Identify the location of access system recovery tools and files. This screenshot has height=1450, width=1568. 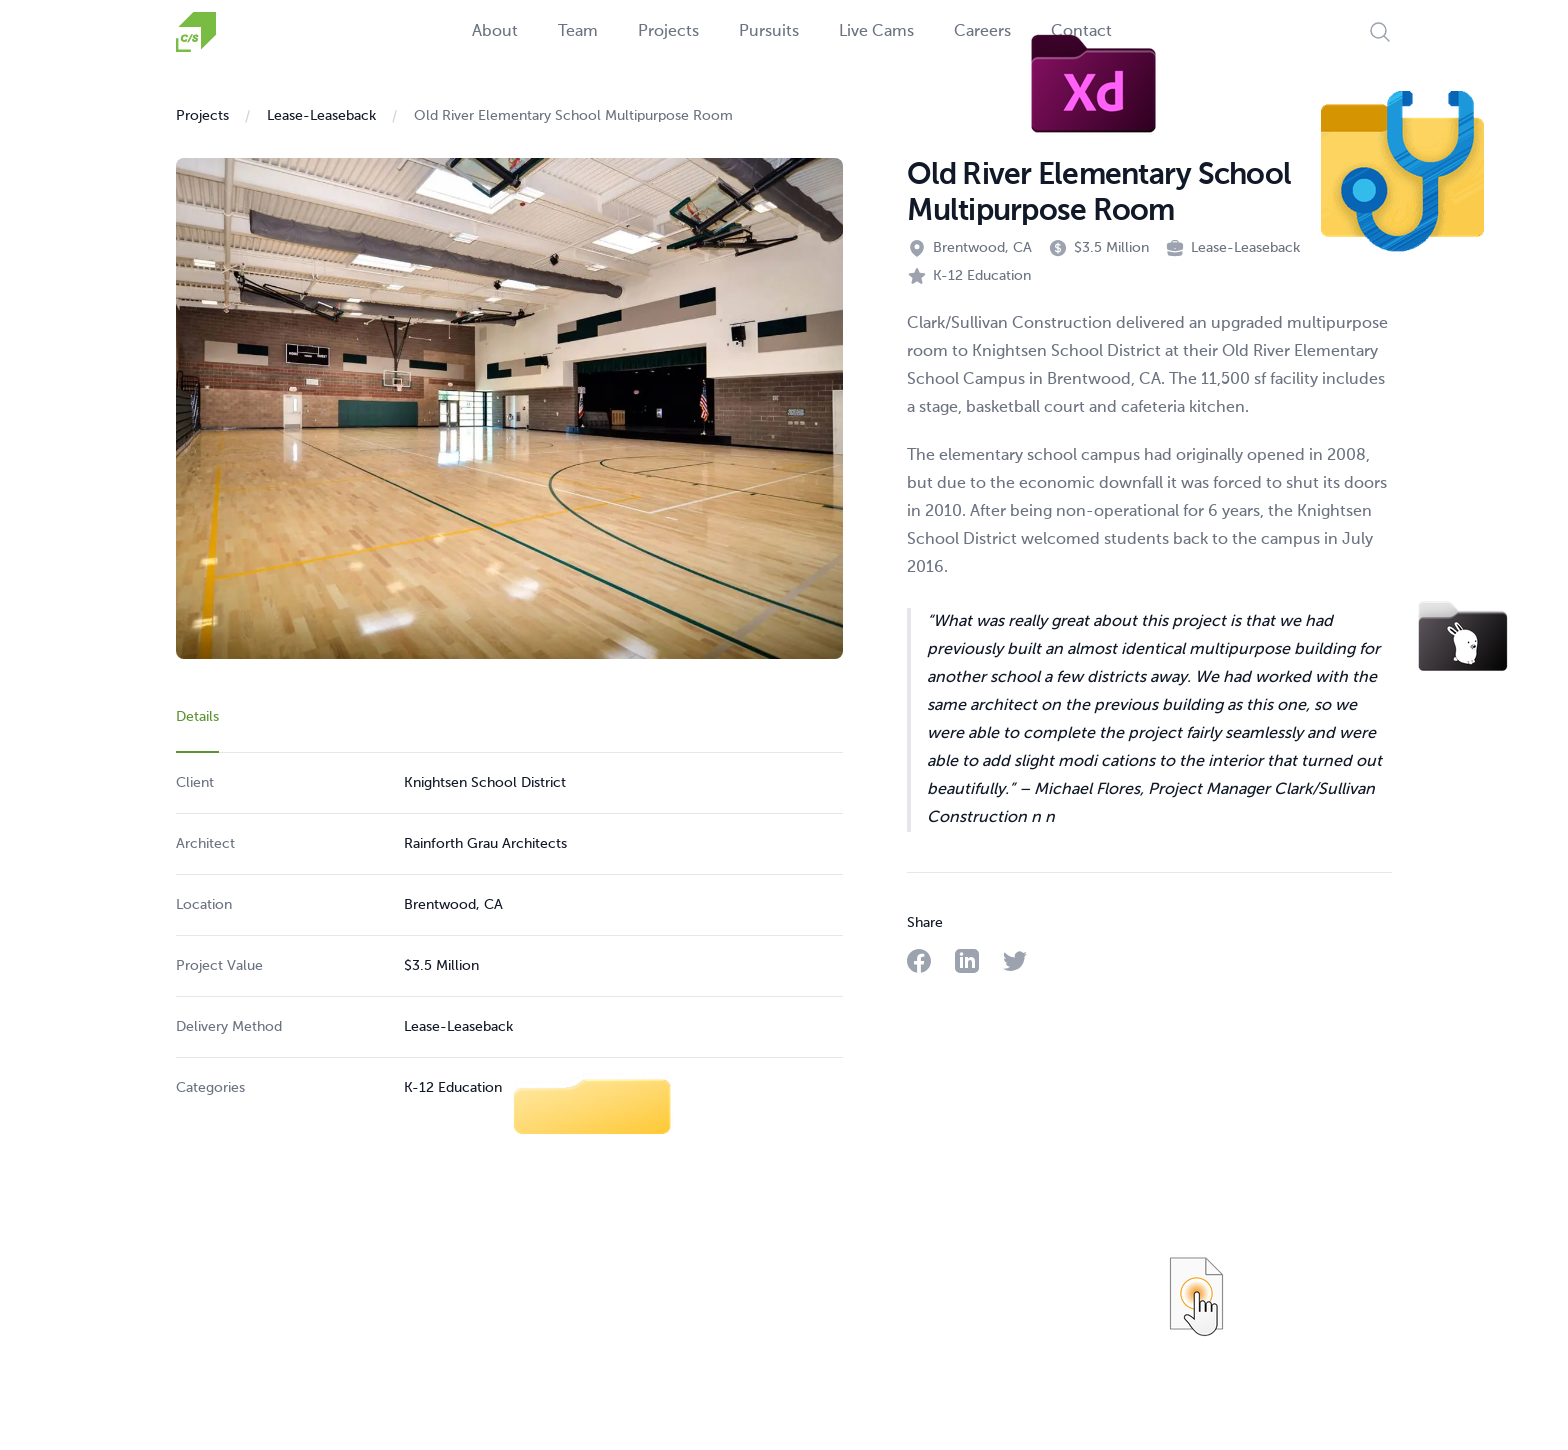
(1402, 172).